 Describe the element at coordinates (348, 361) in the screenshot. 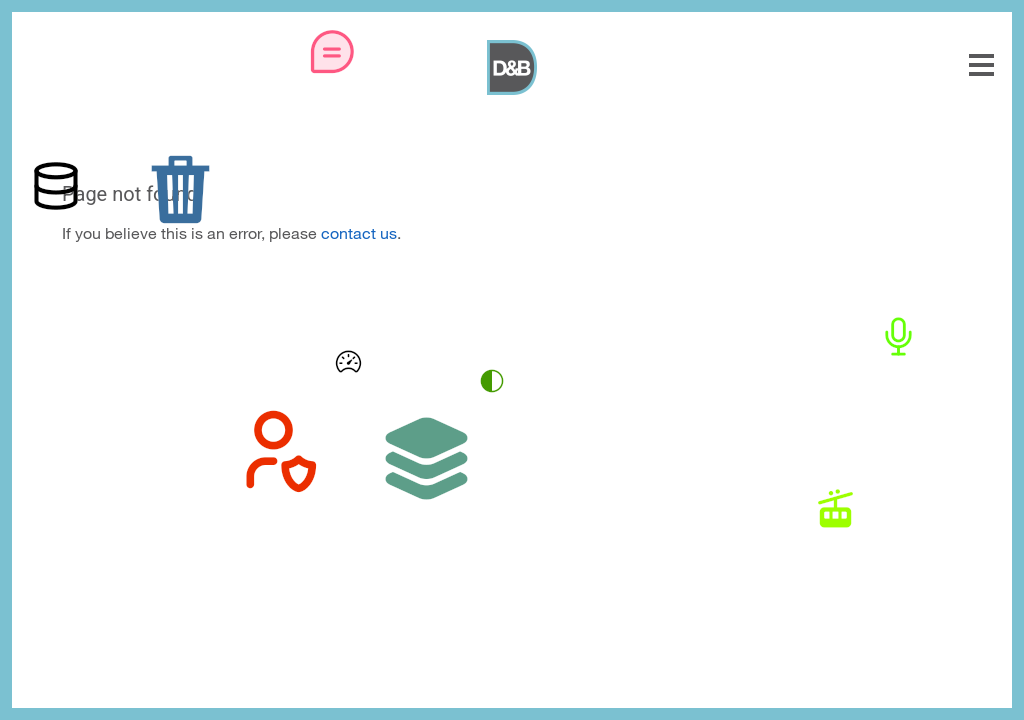

I see `view performance or speed metrics` at that location.